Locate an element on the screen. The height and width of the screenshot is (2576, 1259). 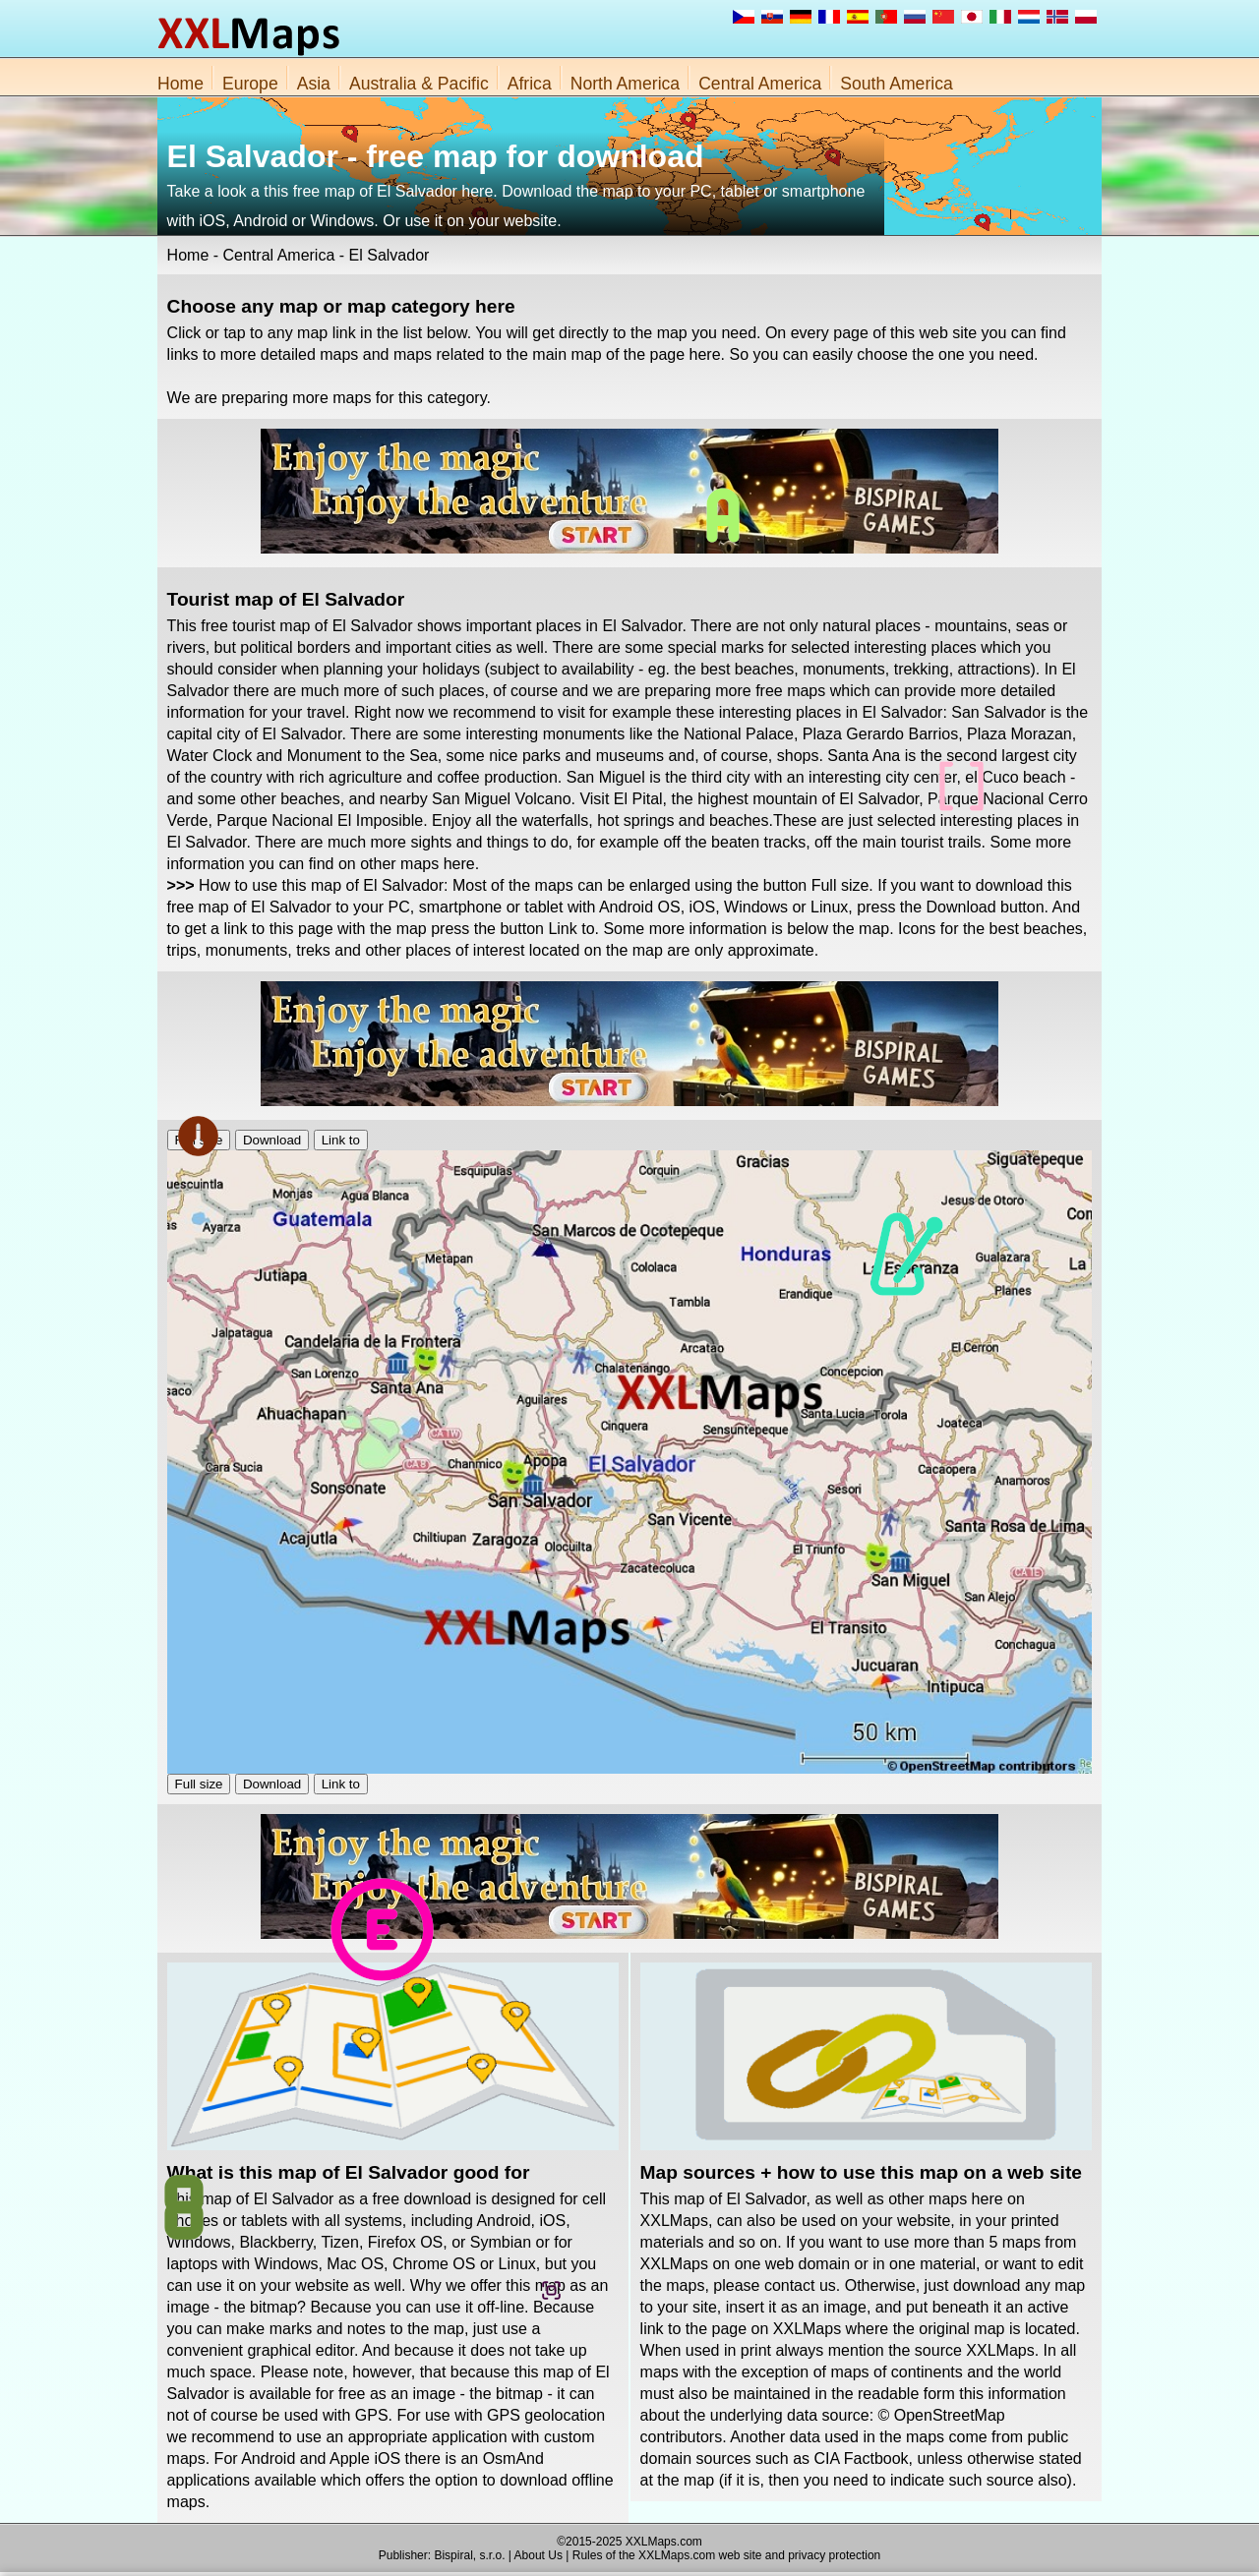
insert code or text brackets is located at coordinates (961, 786).